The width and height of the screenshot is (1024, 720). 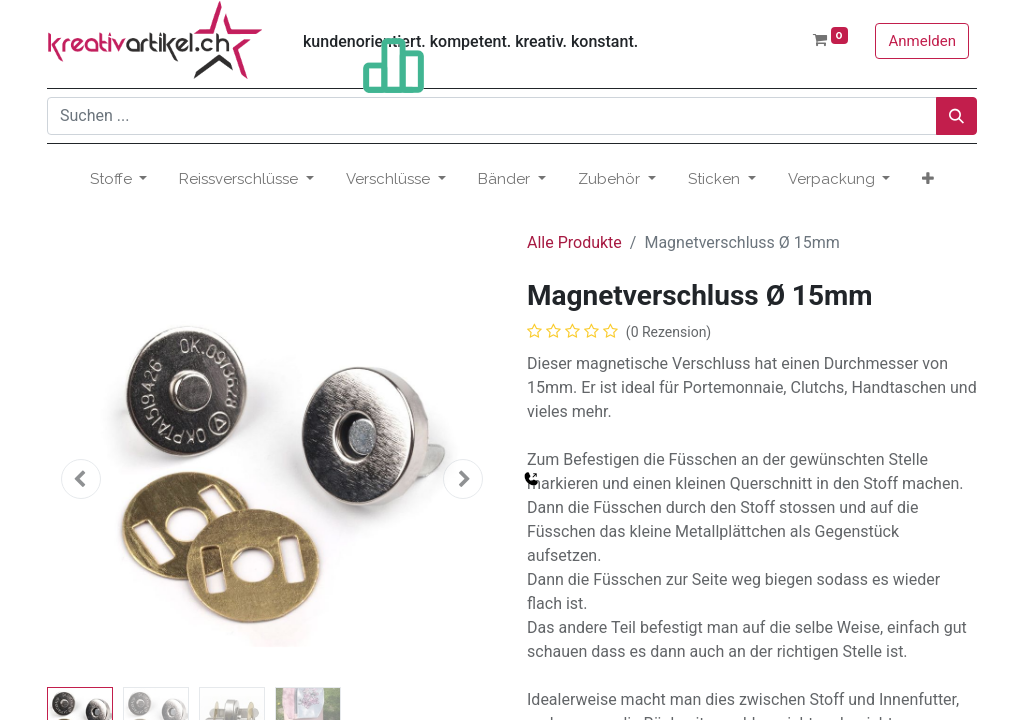 What do you see at coordinates (531, 478) in the screenshot?
I see `make an outgoing call` at bounding box center [531, 478].